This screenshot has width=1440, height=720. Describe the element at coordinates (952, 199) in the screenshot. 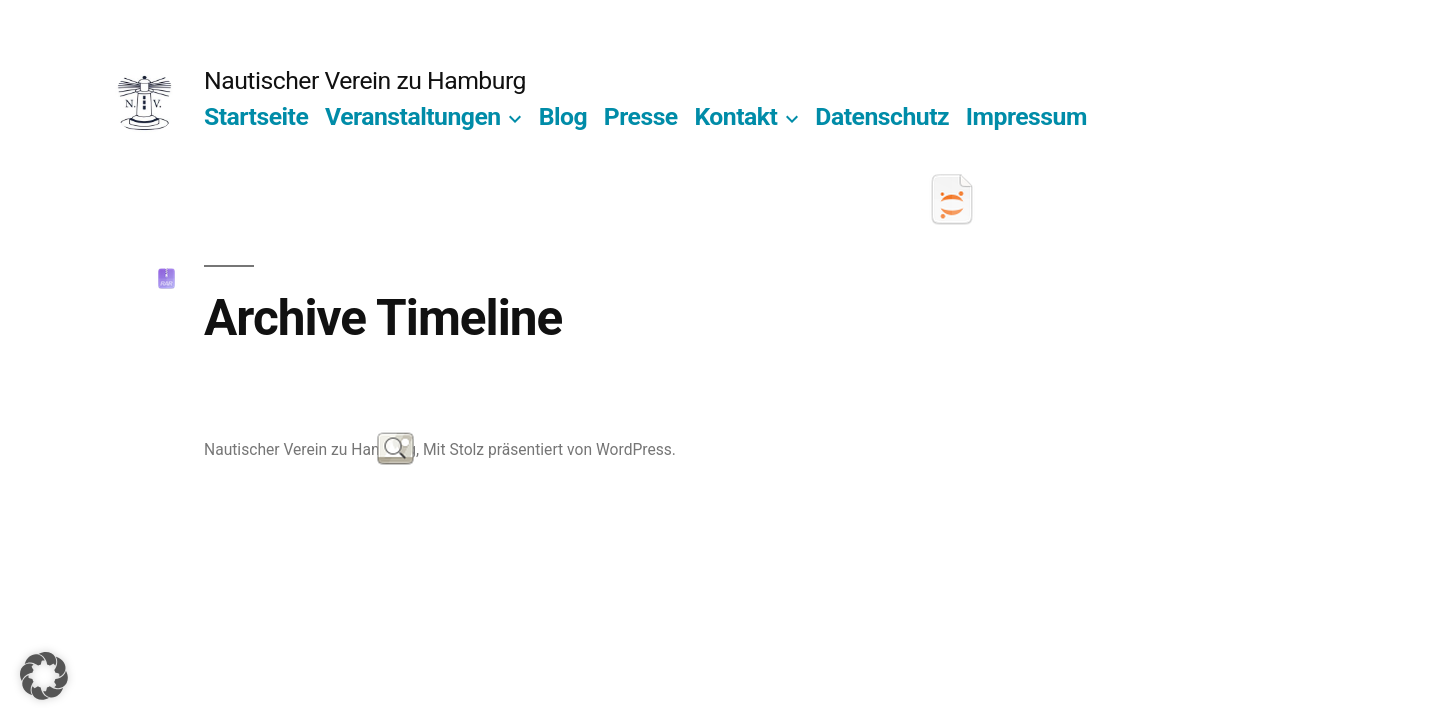

I see `jupyter notebook file` at that location.